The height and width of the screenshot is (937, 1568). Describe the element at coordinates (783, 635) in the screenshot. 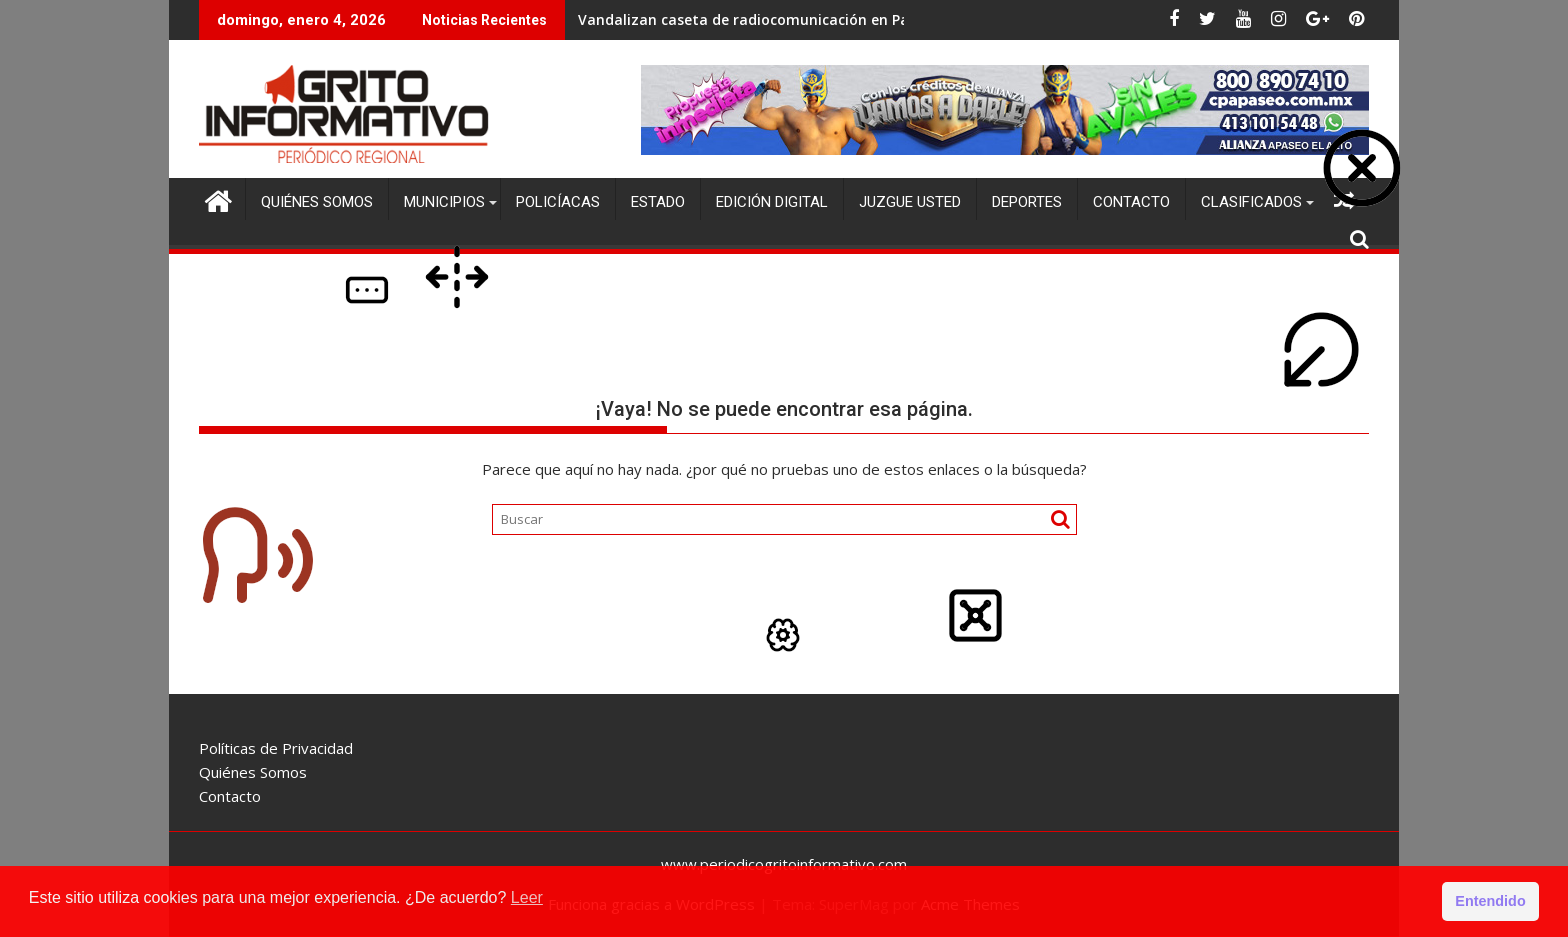

I see `access AI or machine learning settings` at that location.